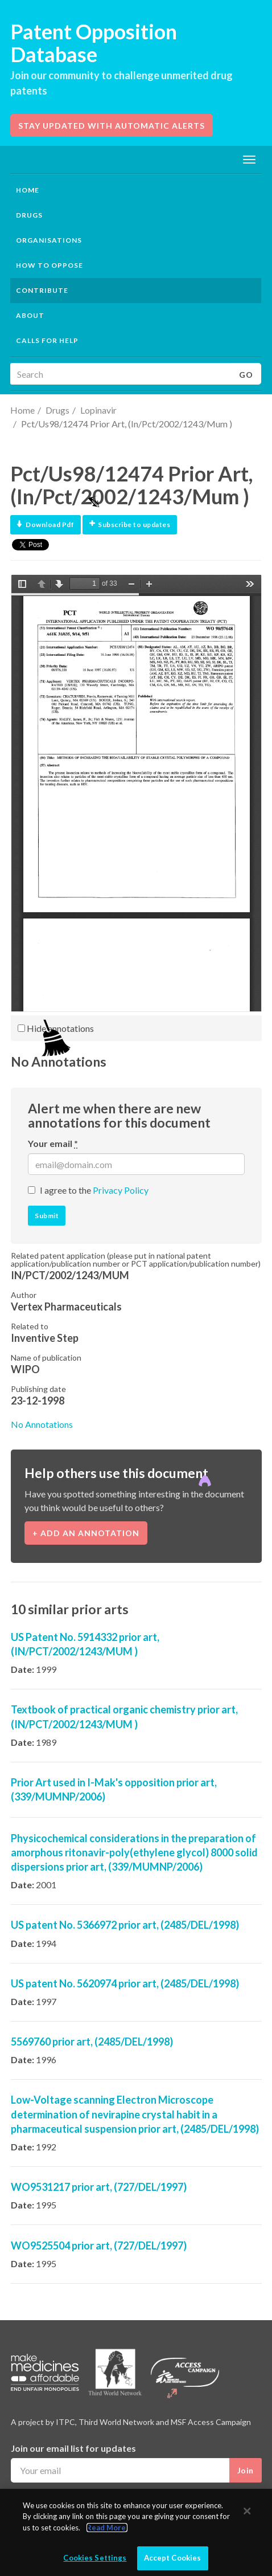 Image resolution: width=272 pixels, height=2576 pixels. What do you see at coordinates (51, 1038) in the screenshot?
I see `clear or clean up items` at bounding box center [51, 1038].